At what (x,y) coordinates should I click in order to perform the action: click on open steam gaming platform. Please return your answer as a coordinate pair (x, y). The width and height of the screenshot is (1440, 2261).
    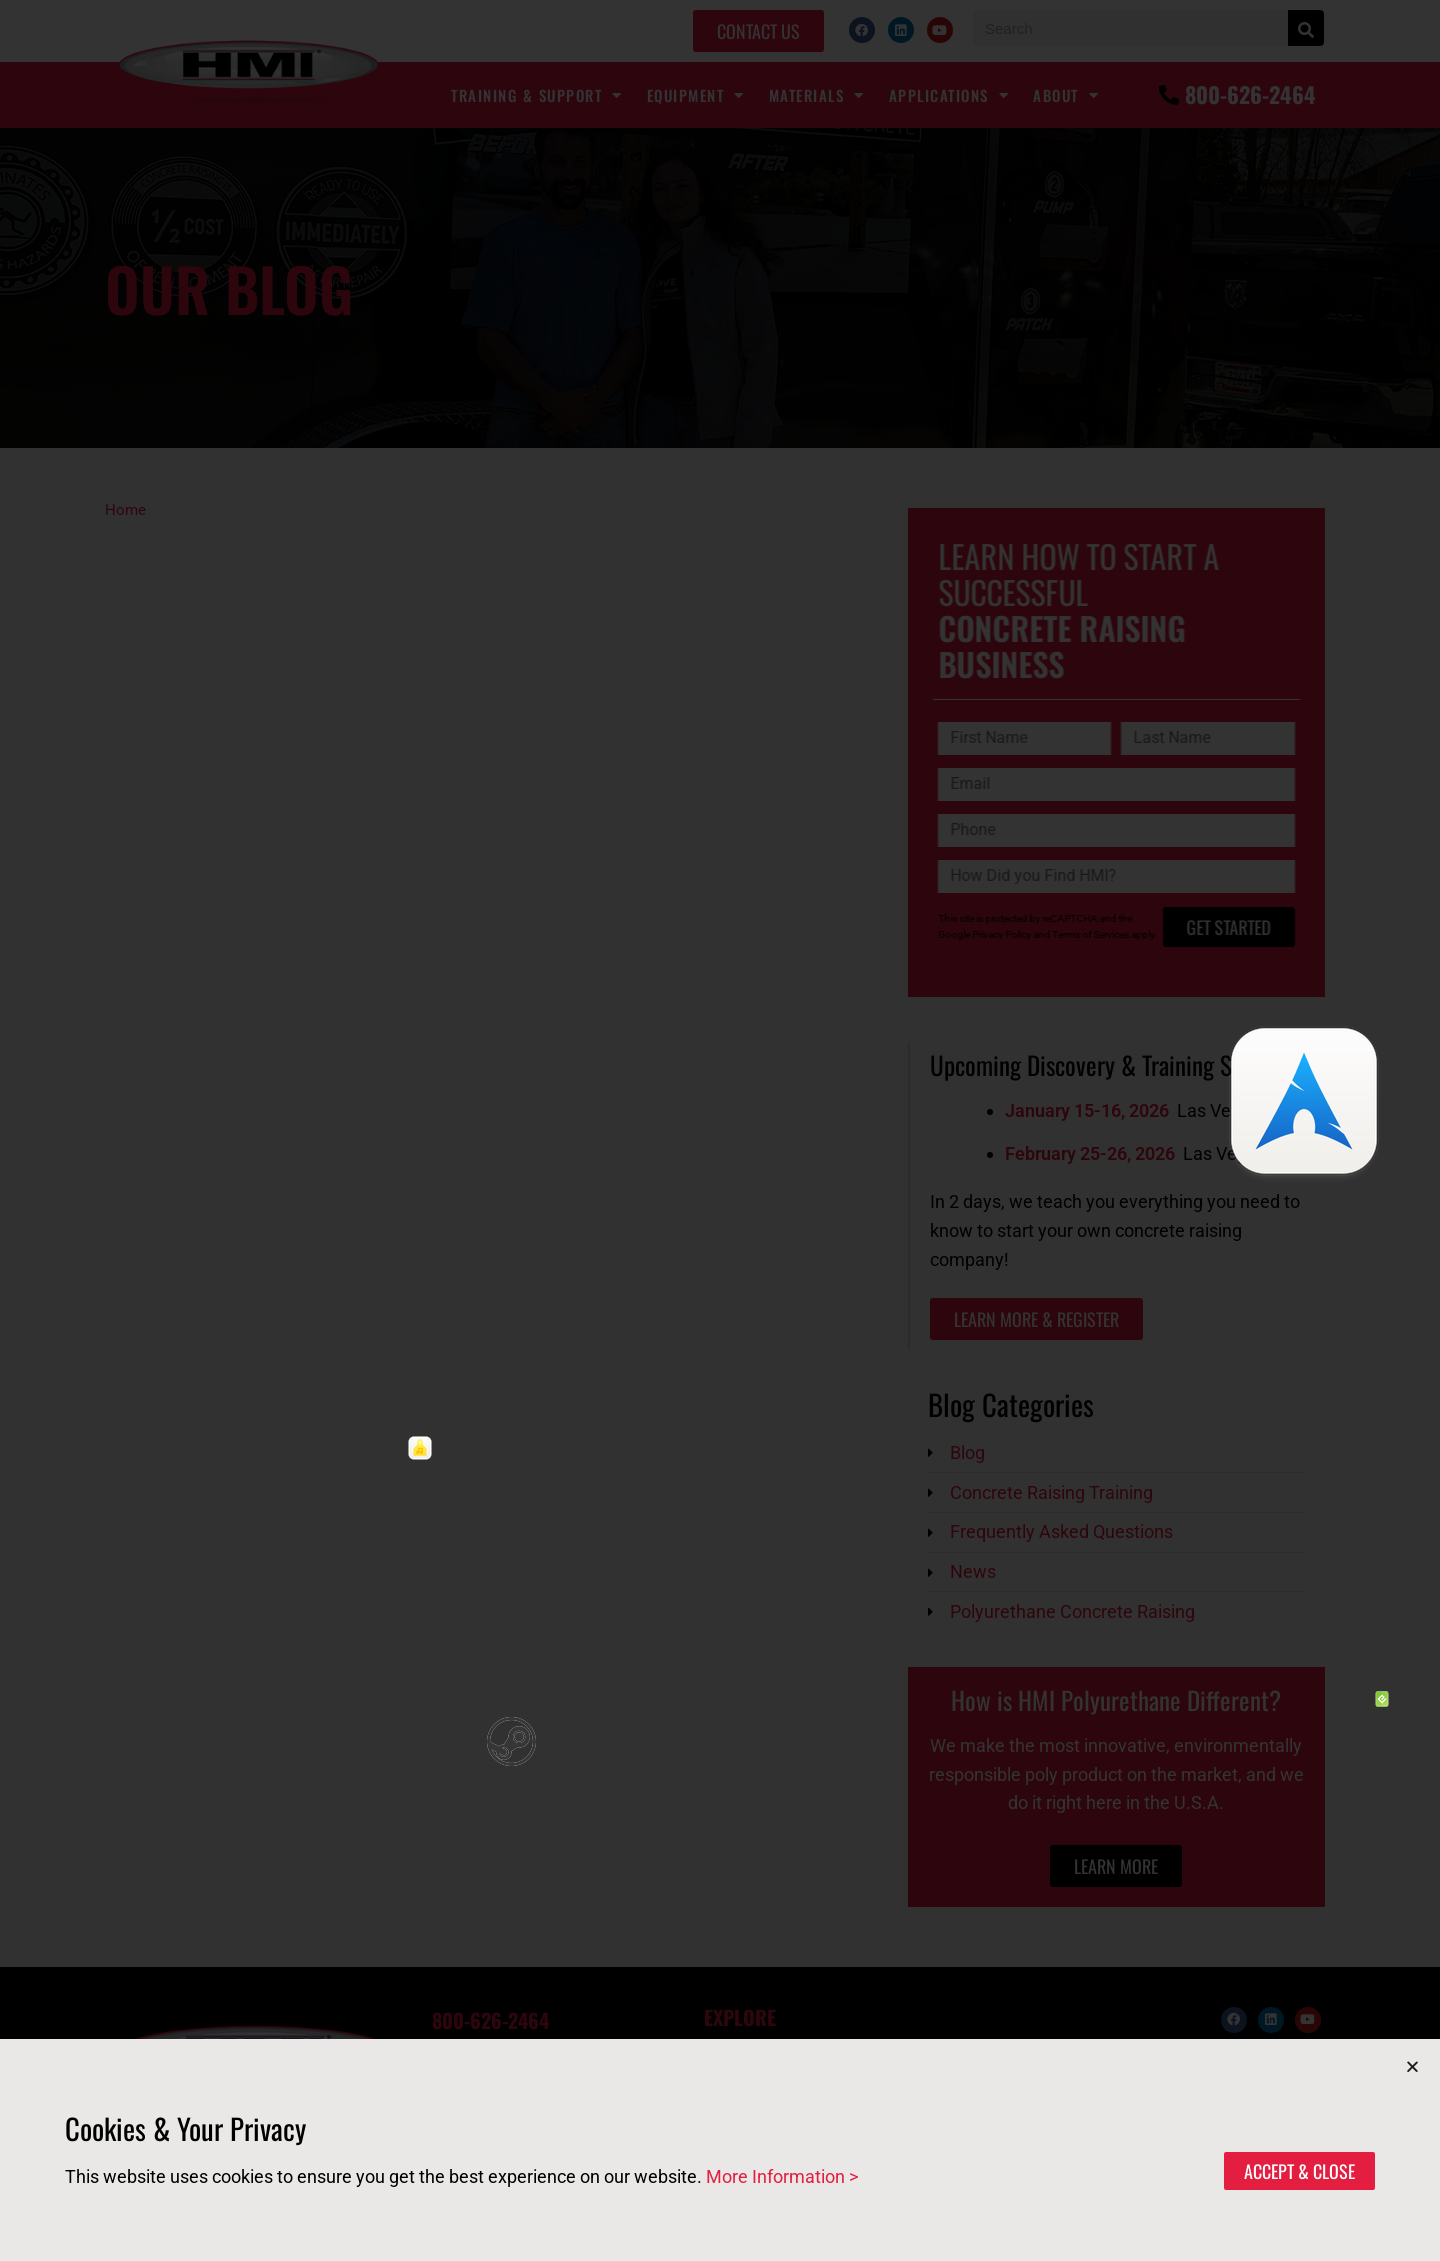
    Looking at the image, I should click on (511, 1741).